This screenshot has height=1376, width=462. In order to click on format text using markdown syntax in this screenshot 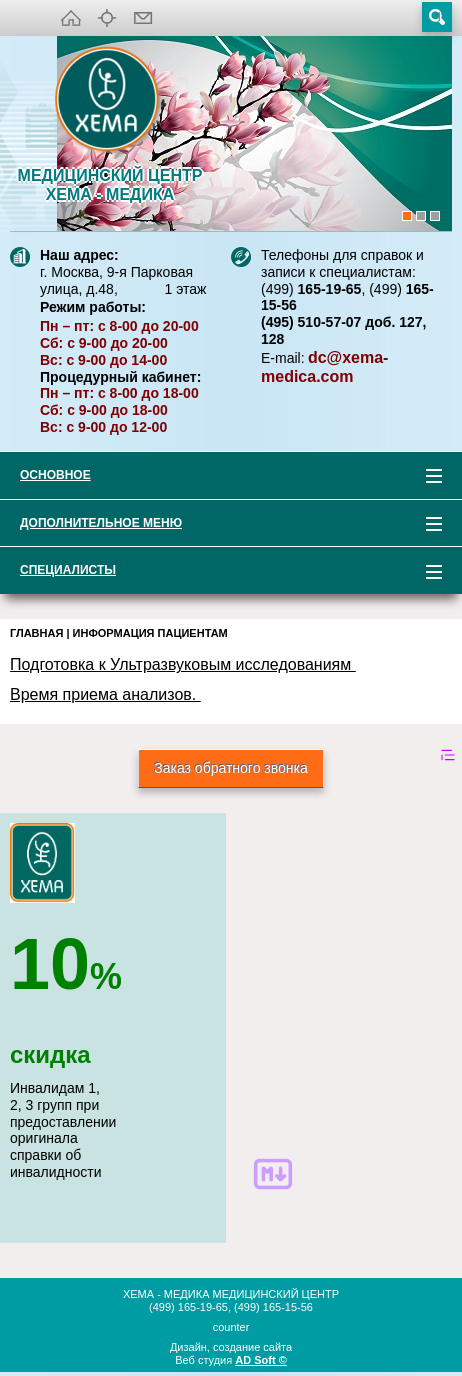, I will do `click(273, 1174)`.